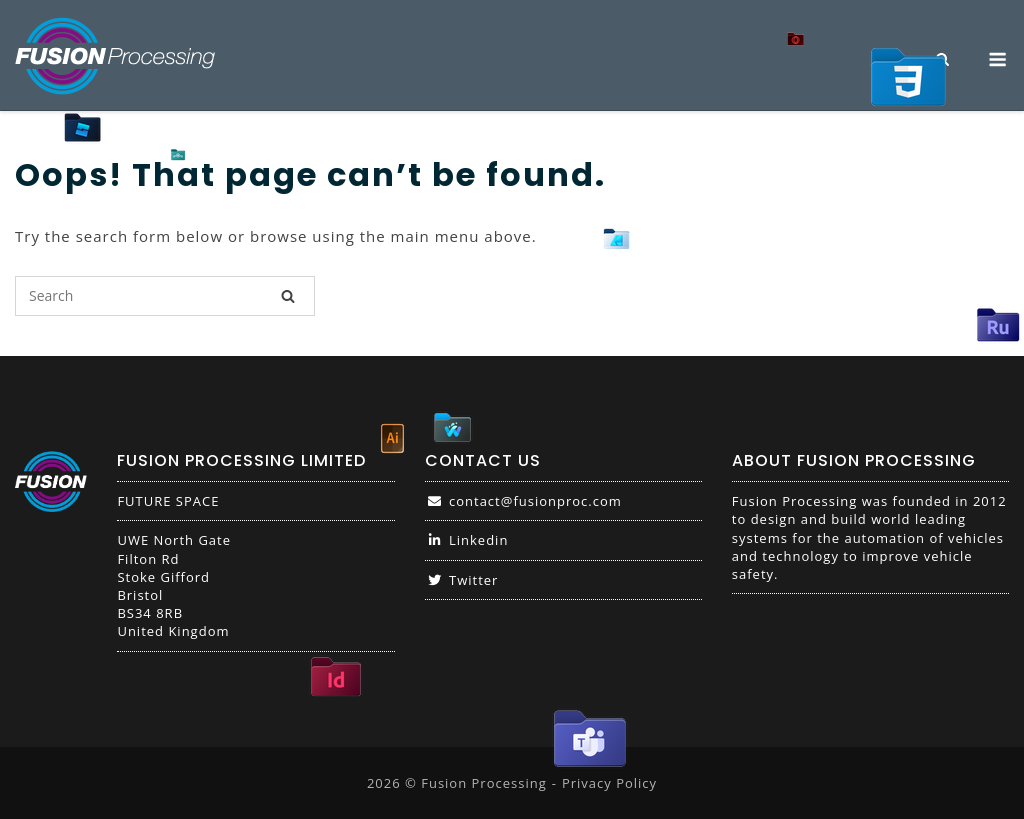 The image size is (1024, 819). I want to click on open an Adobe Illustrator file, so click(392, 438).